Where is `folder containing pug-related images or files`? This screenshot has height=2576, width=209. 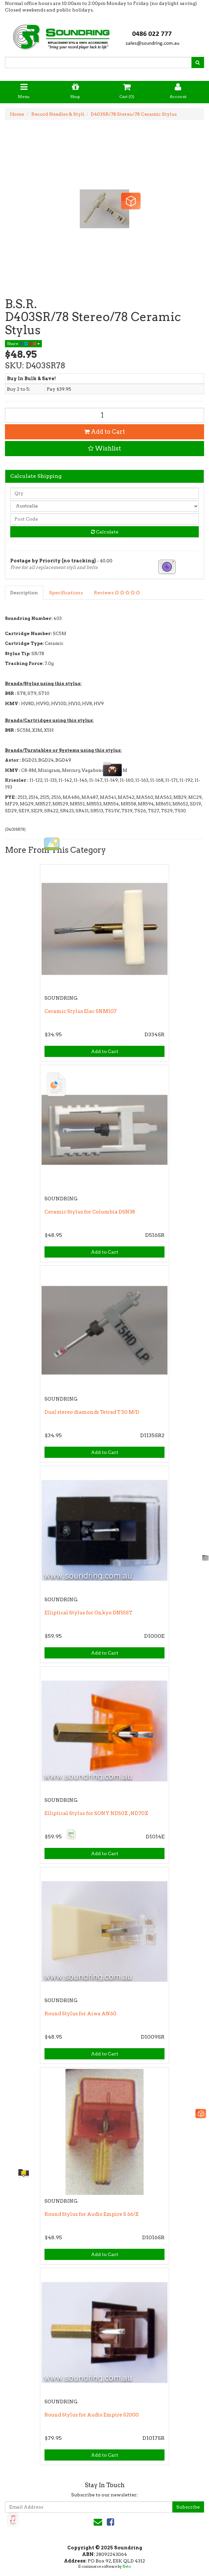
folder containing pug-related images or files is located at coordinates (112, 769).